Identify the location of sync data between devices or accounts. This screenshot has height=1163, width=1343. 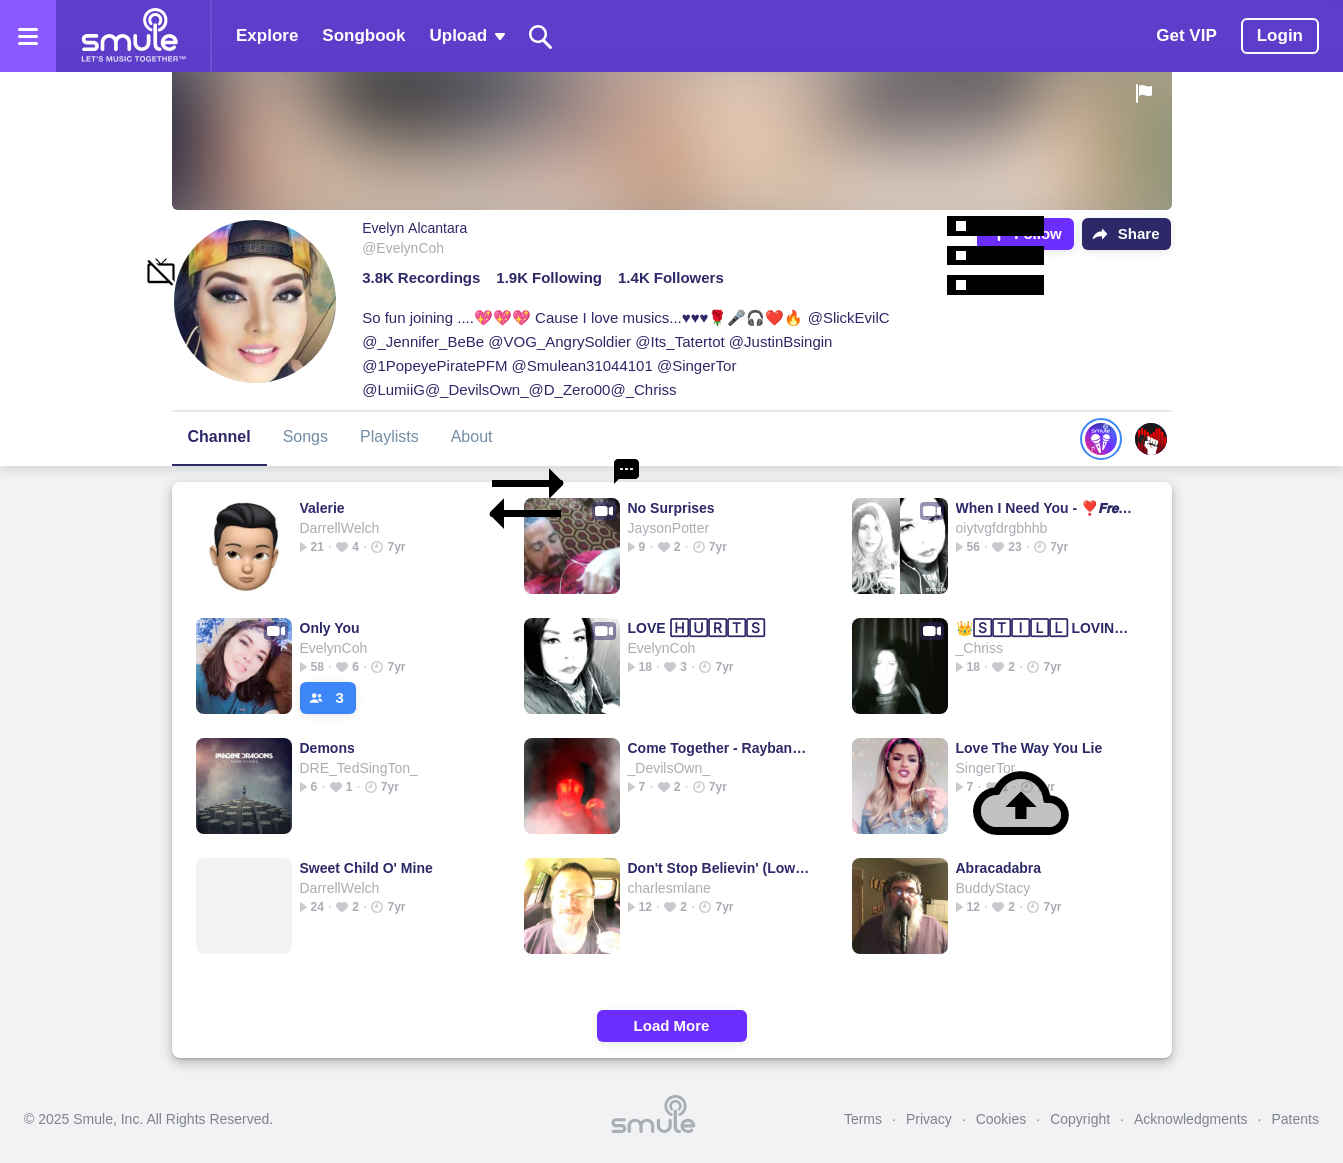
(526, 498).